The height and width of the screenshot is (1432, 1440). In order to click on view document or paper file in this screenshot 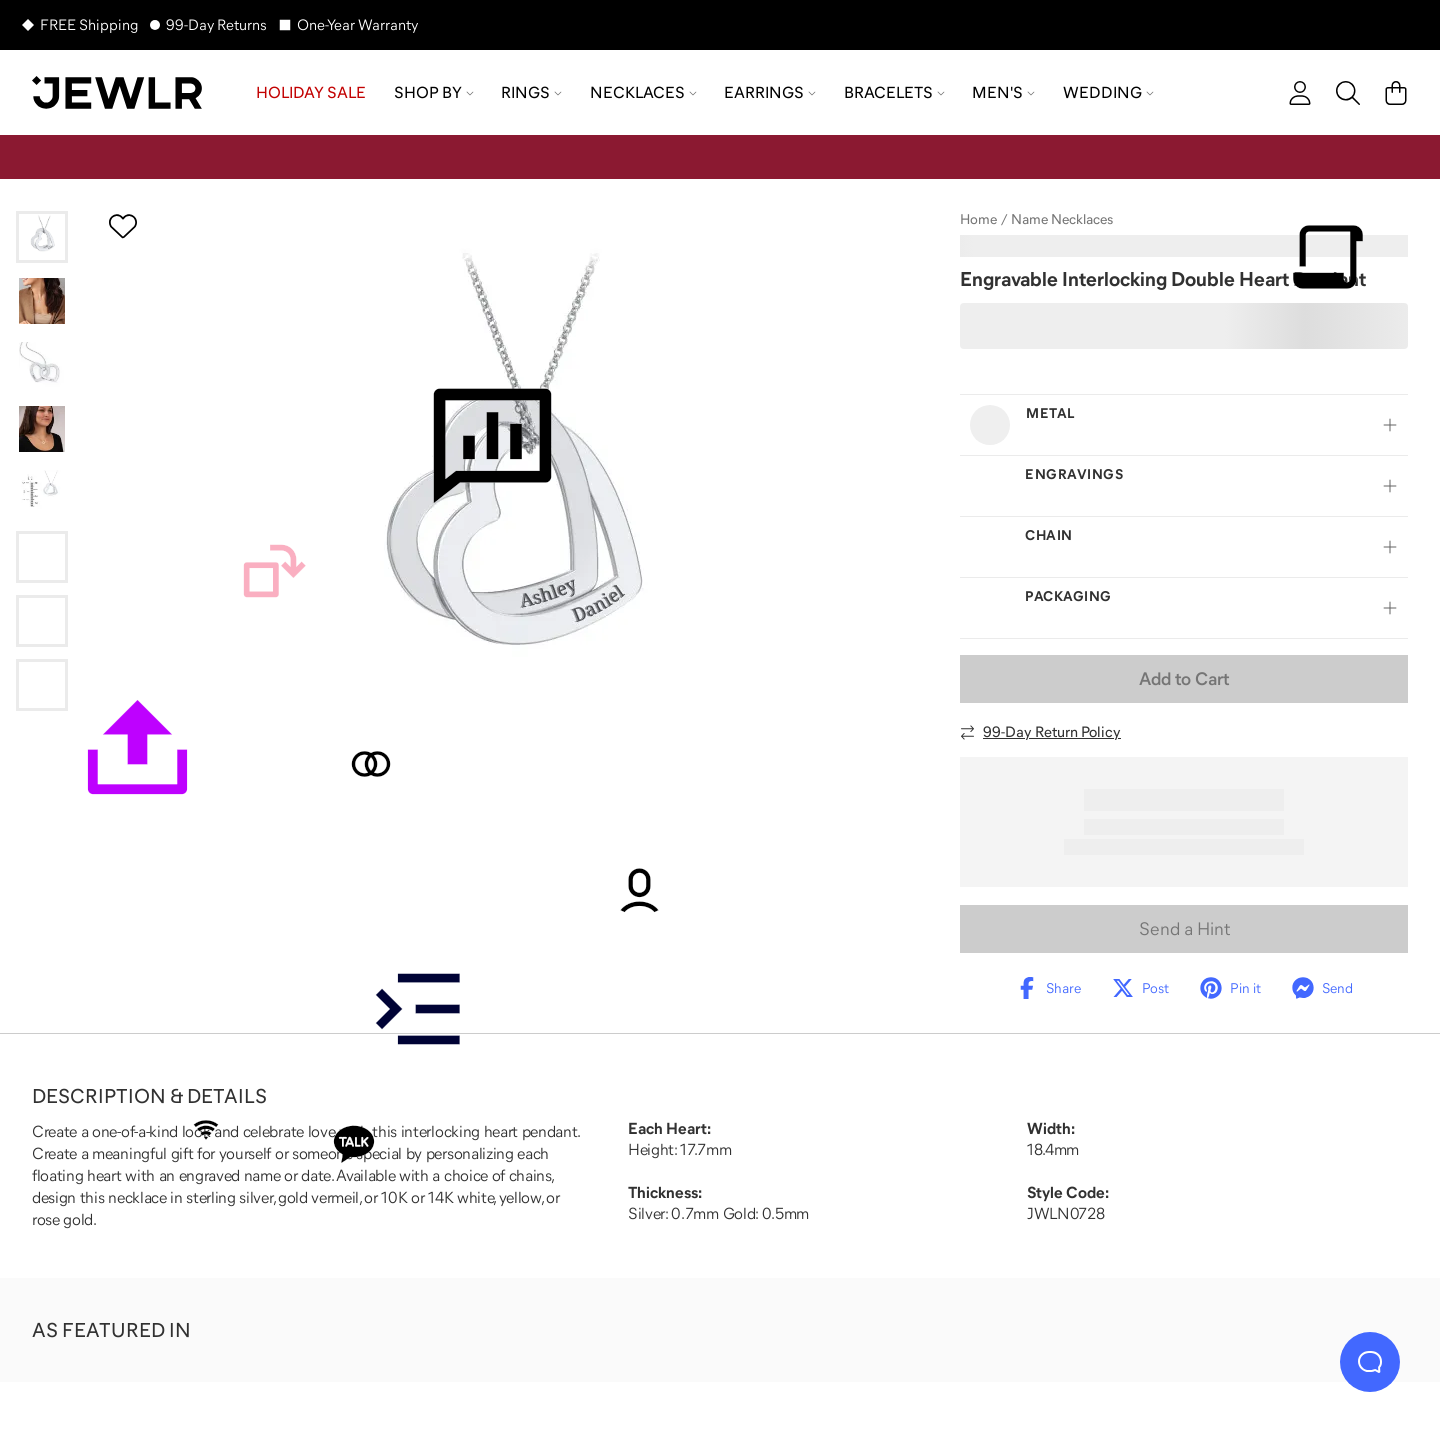, I will do `click(1328, 257)`.